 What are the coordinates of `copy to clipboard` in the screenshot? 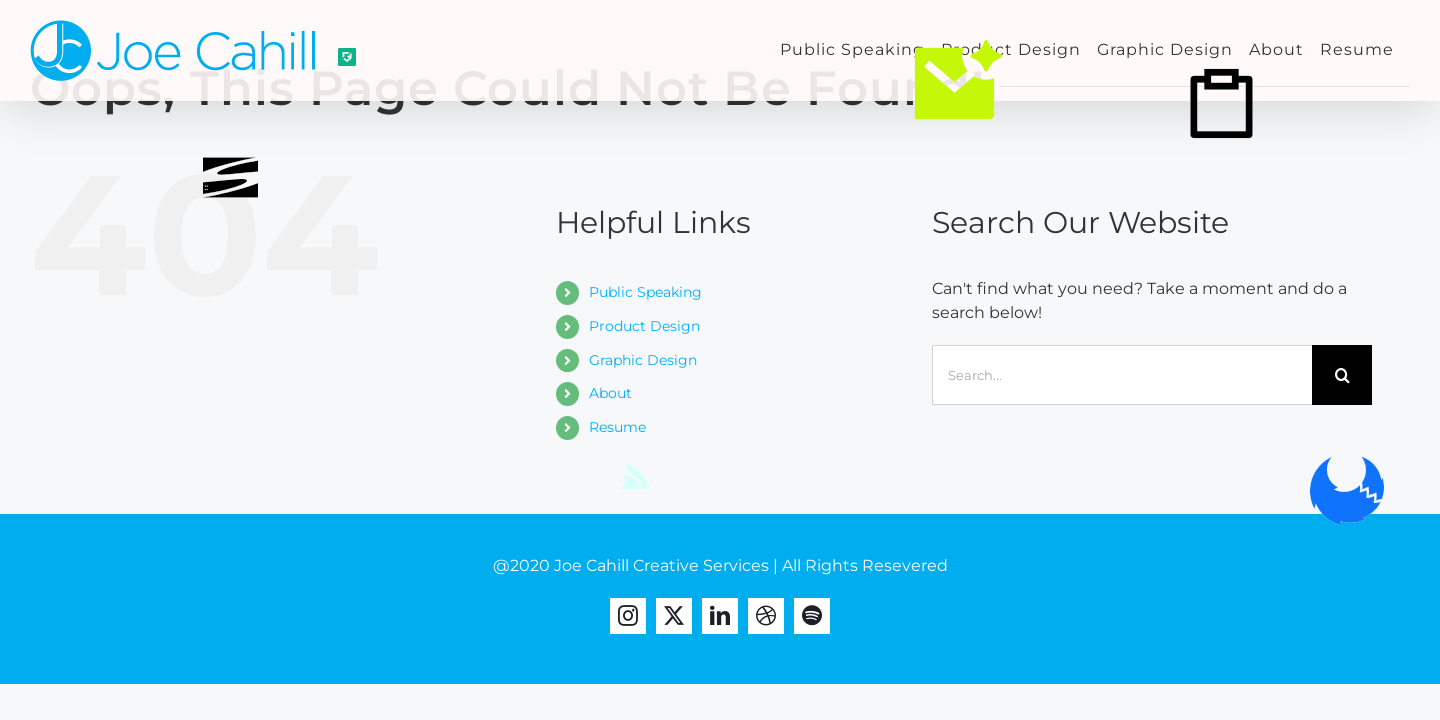 It's located at (1221, 103).